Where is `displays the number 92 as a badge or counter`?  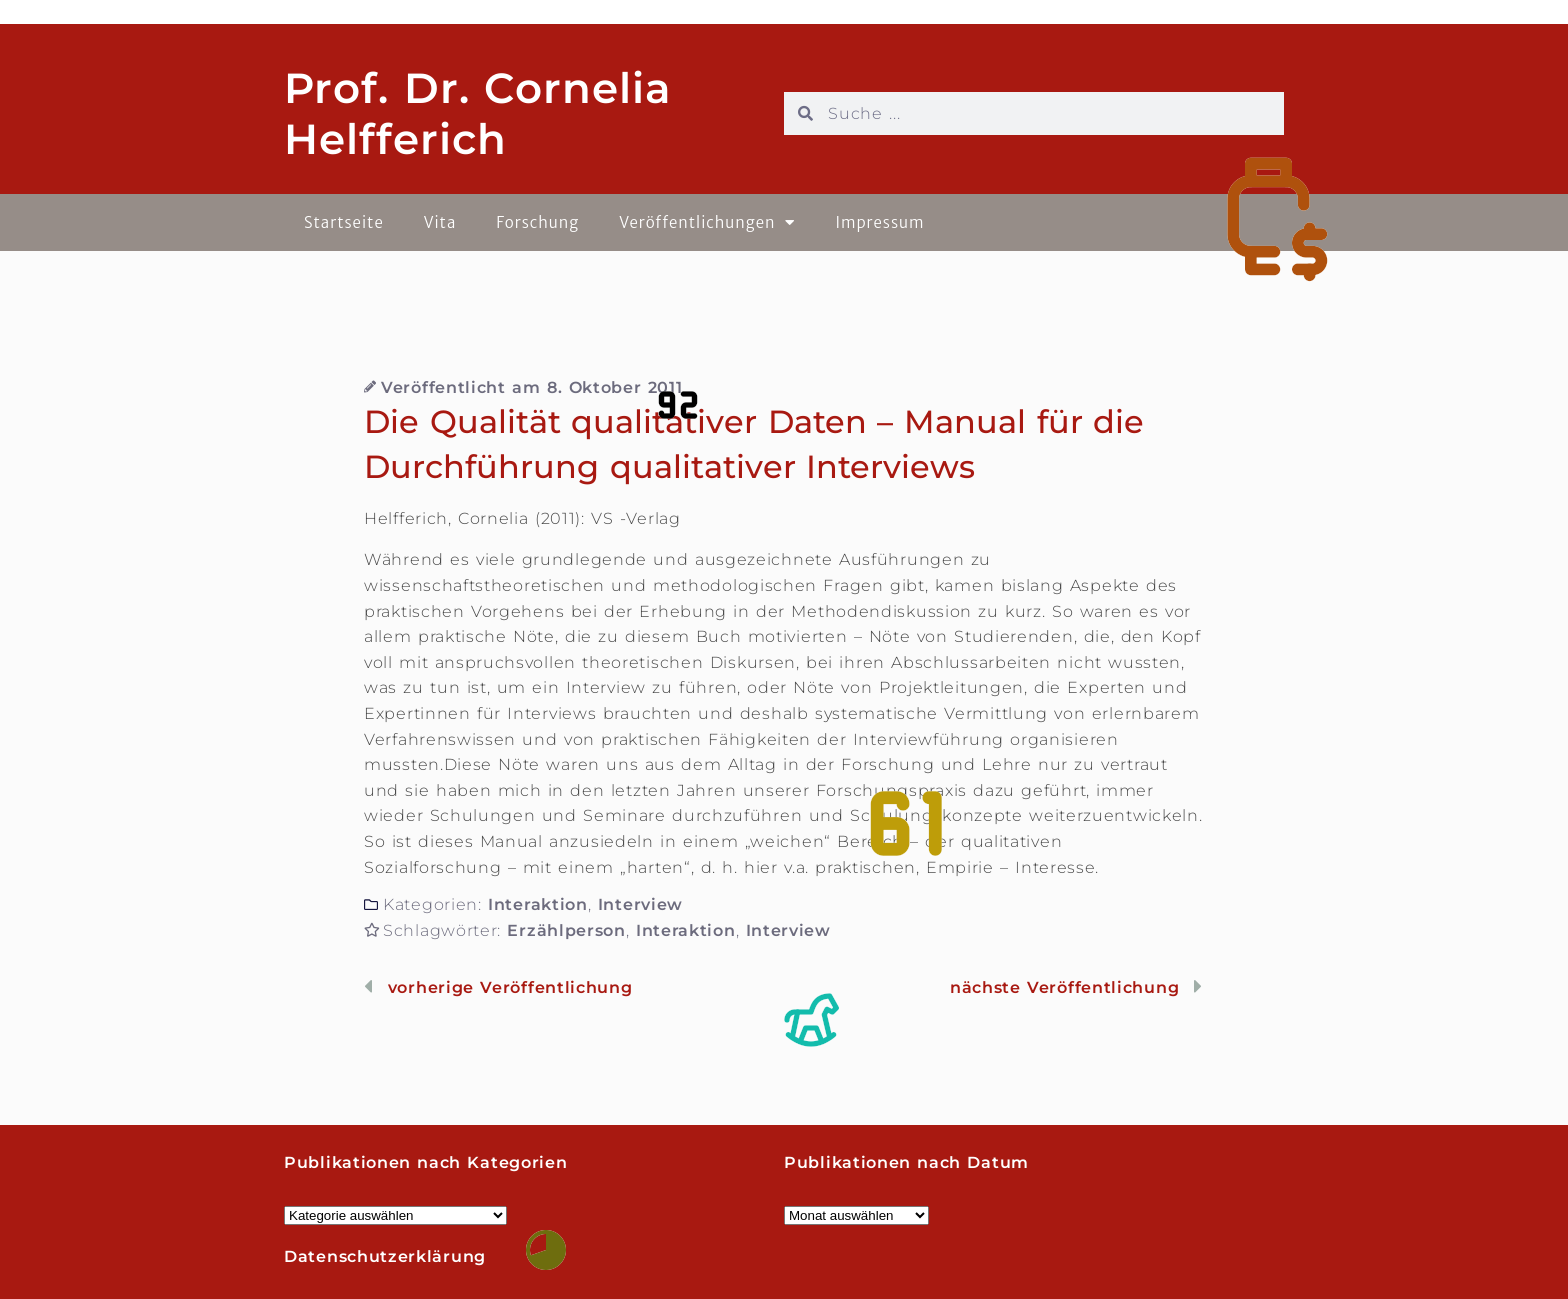 displays the number 92 as a badge or counter is located at coordinates (678, 405).